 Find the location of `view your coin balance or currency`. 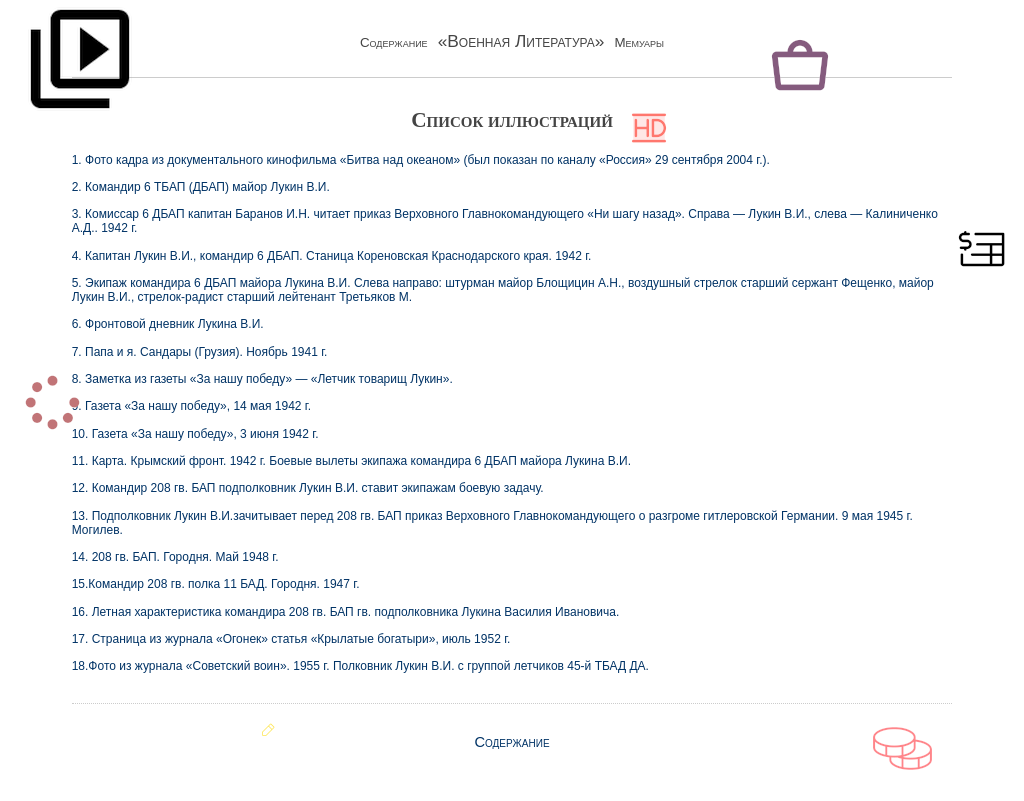

view your coin balance or currency is located at coordinates (902, 748).